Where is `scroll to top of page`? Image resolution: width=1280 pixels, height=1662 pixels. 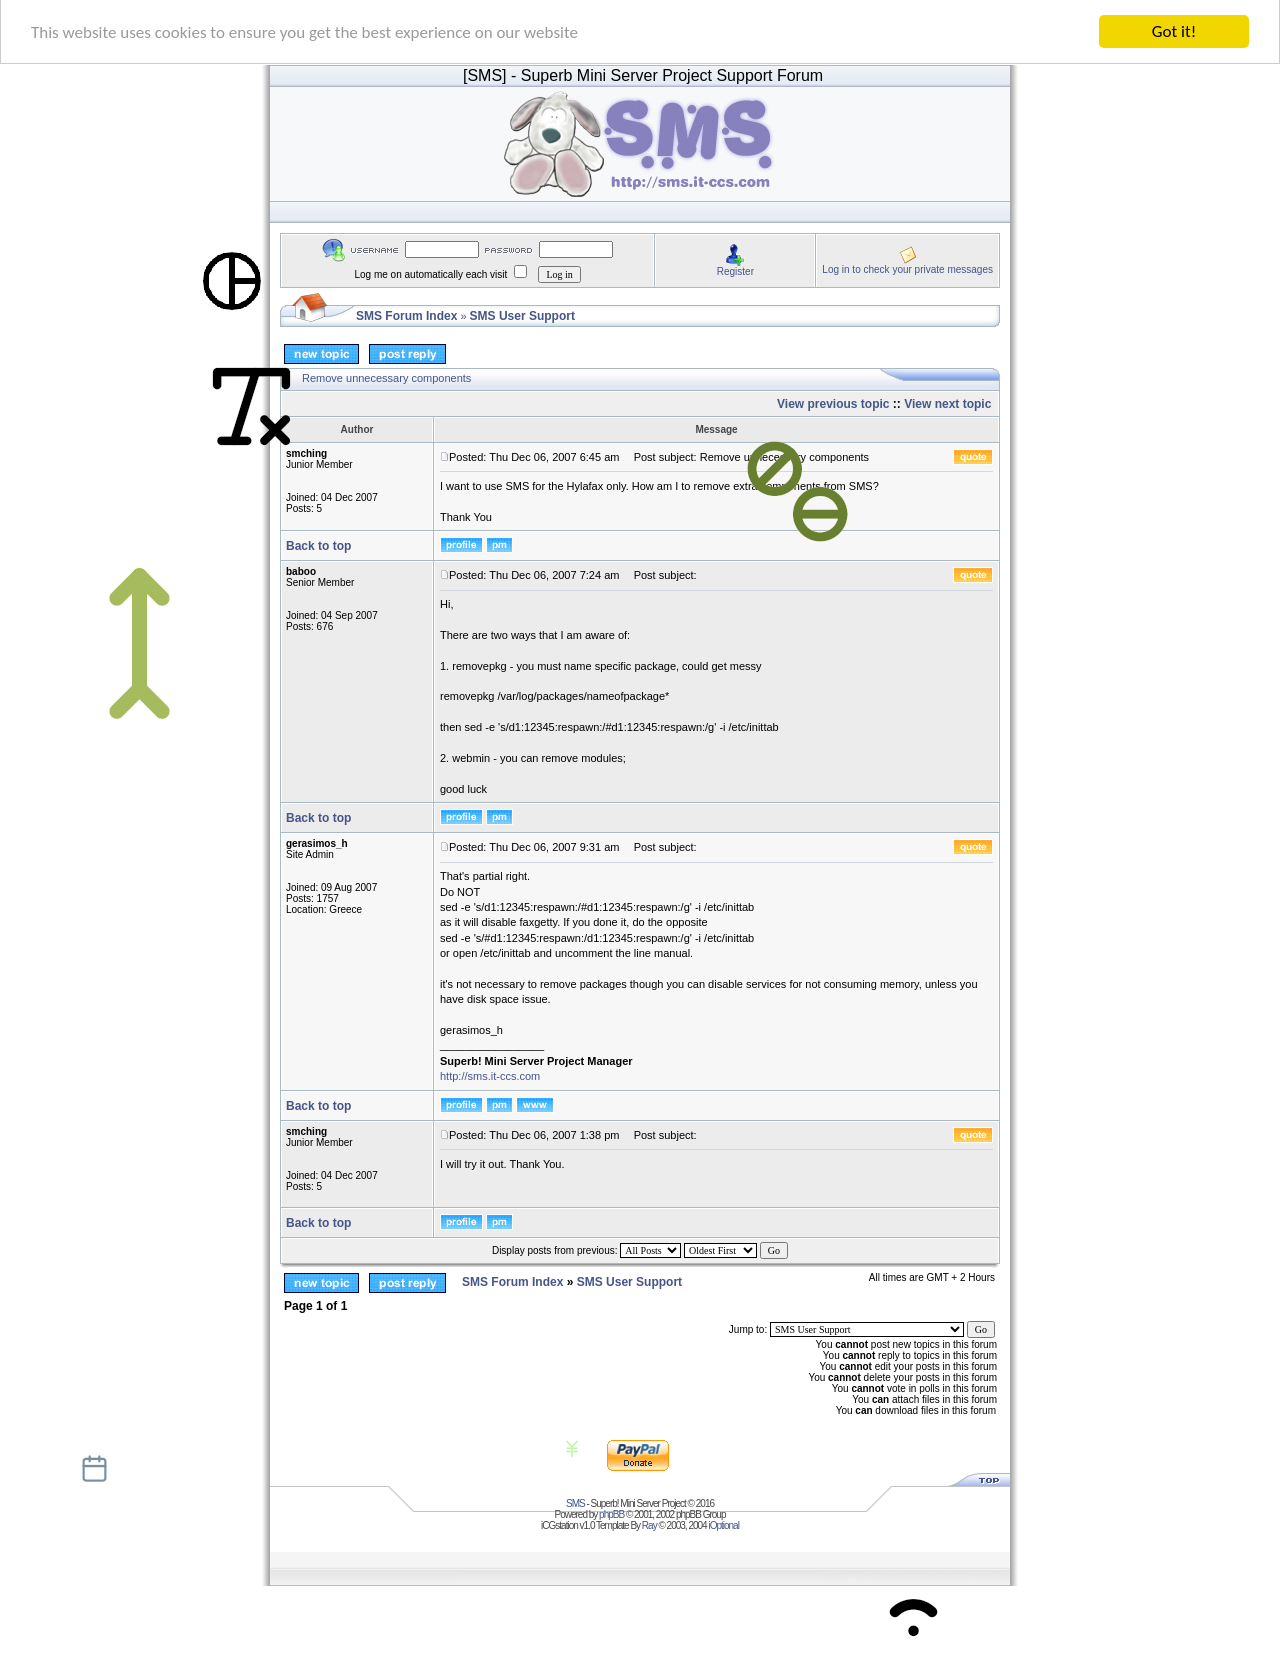 scroll to top of page is located at coordinates (139, 643).